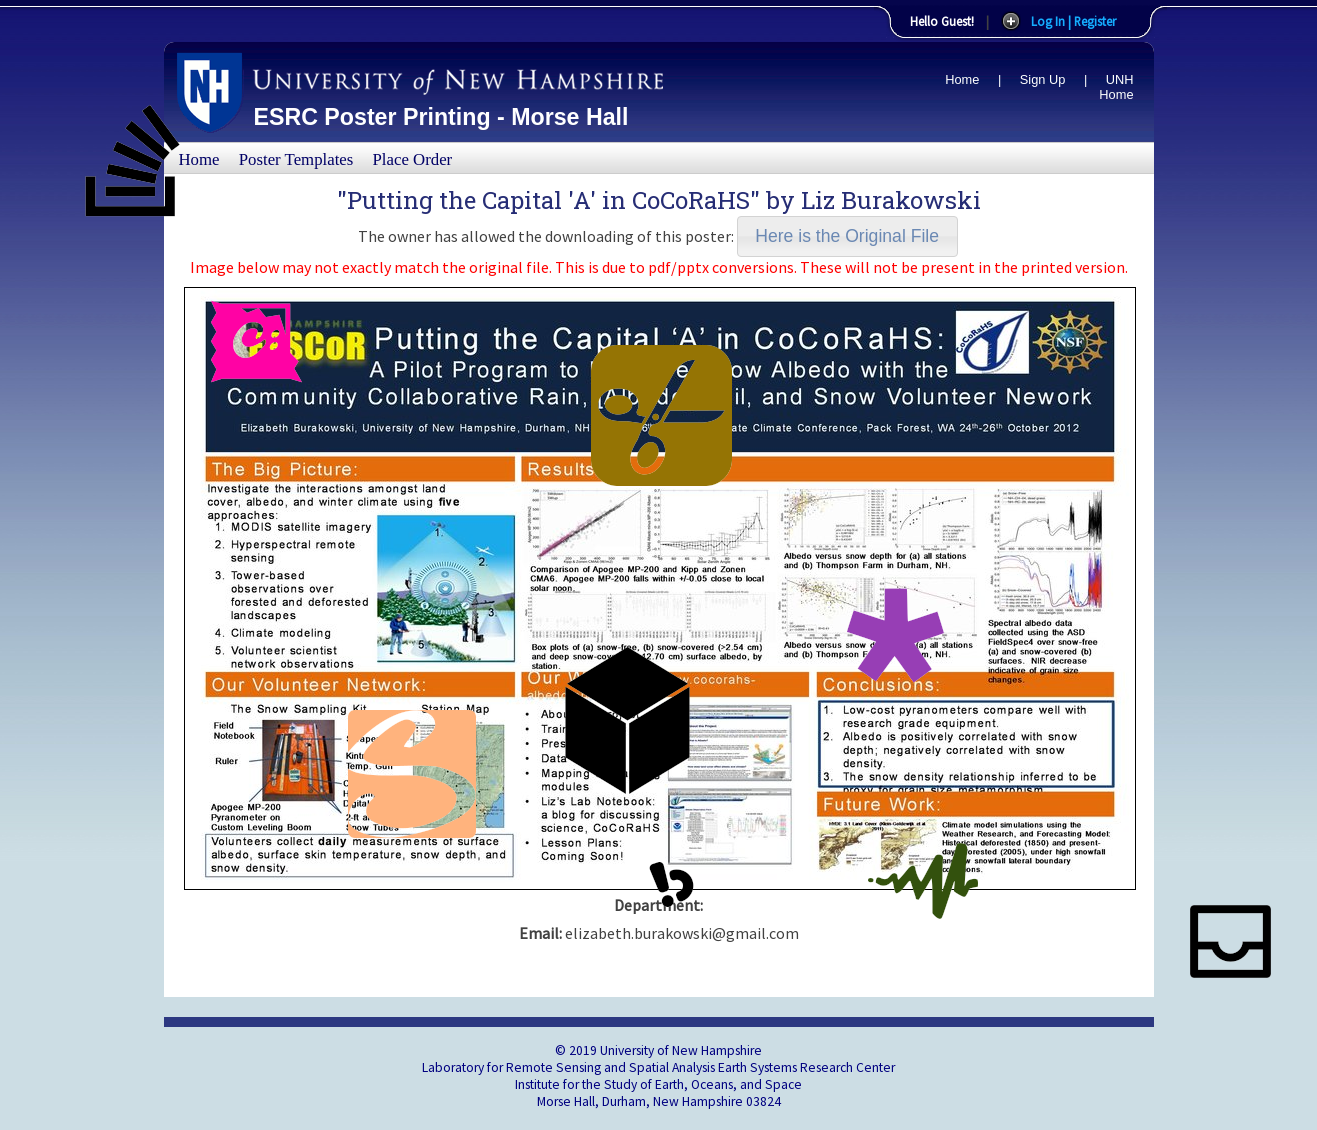 The width and height of the screenshot is (1317, 1130). What do you see at coordinates (671, 884) in the screenshot?
I see `open the Bukalapak app` at bounding box center [671, 884].